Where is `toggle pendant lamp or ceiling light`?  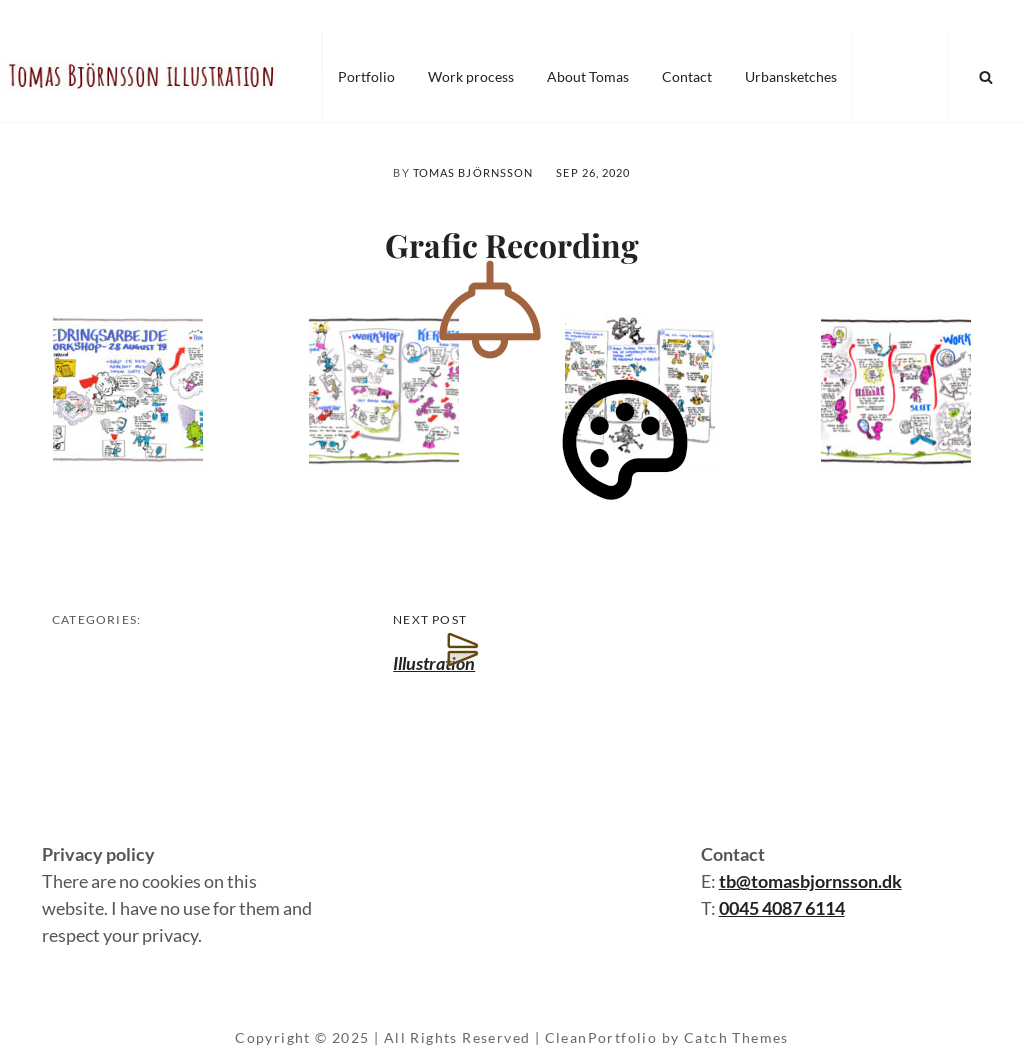
toggle pendant lamp or ceiling light is located at coordinates (490, 315).